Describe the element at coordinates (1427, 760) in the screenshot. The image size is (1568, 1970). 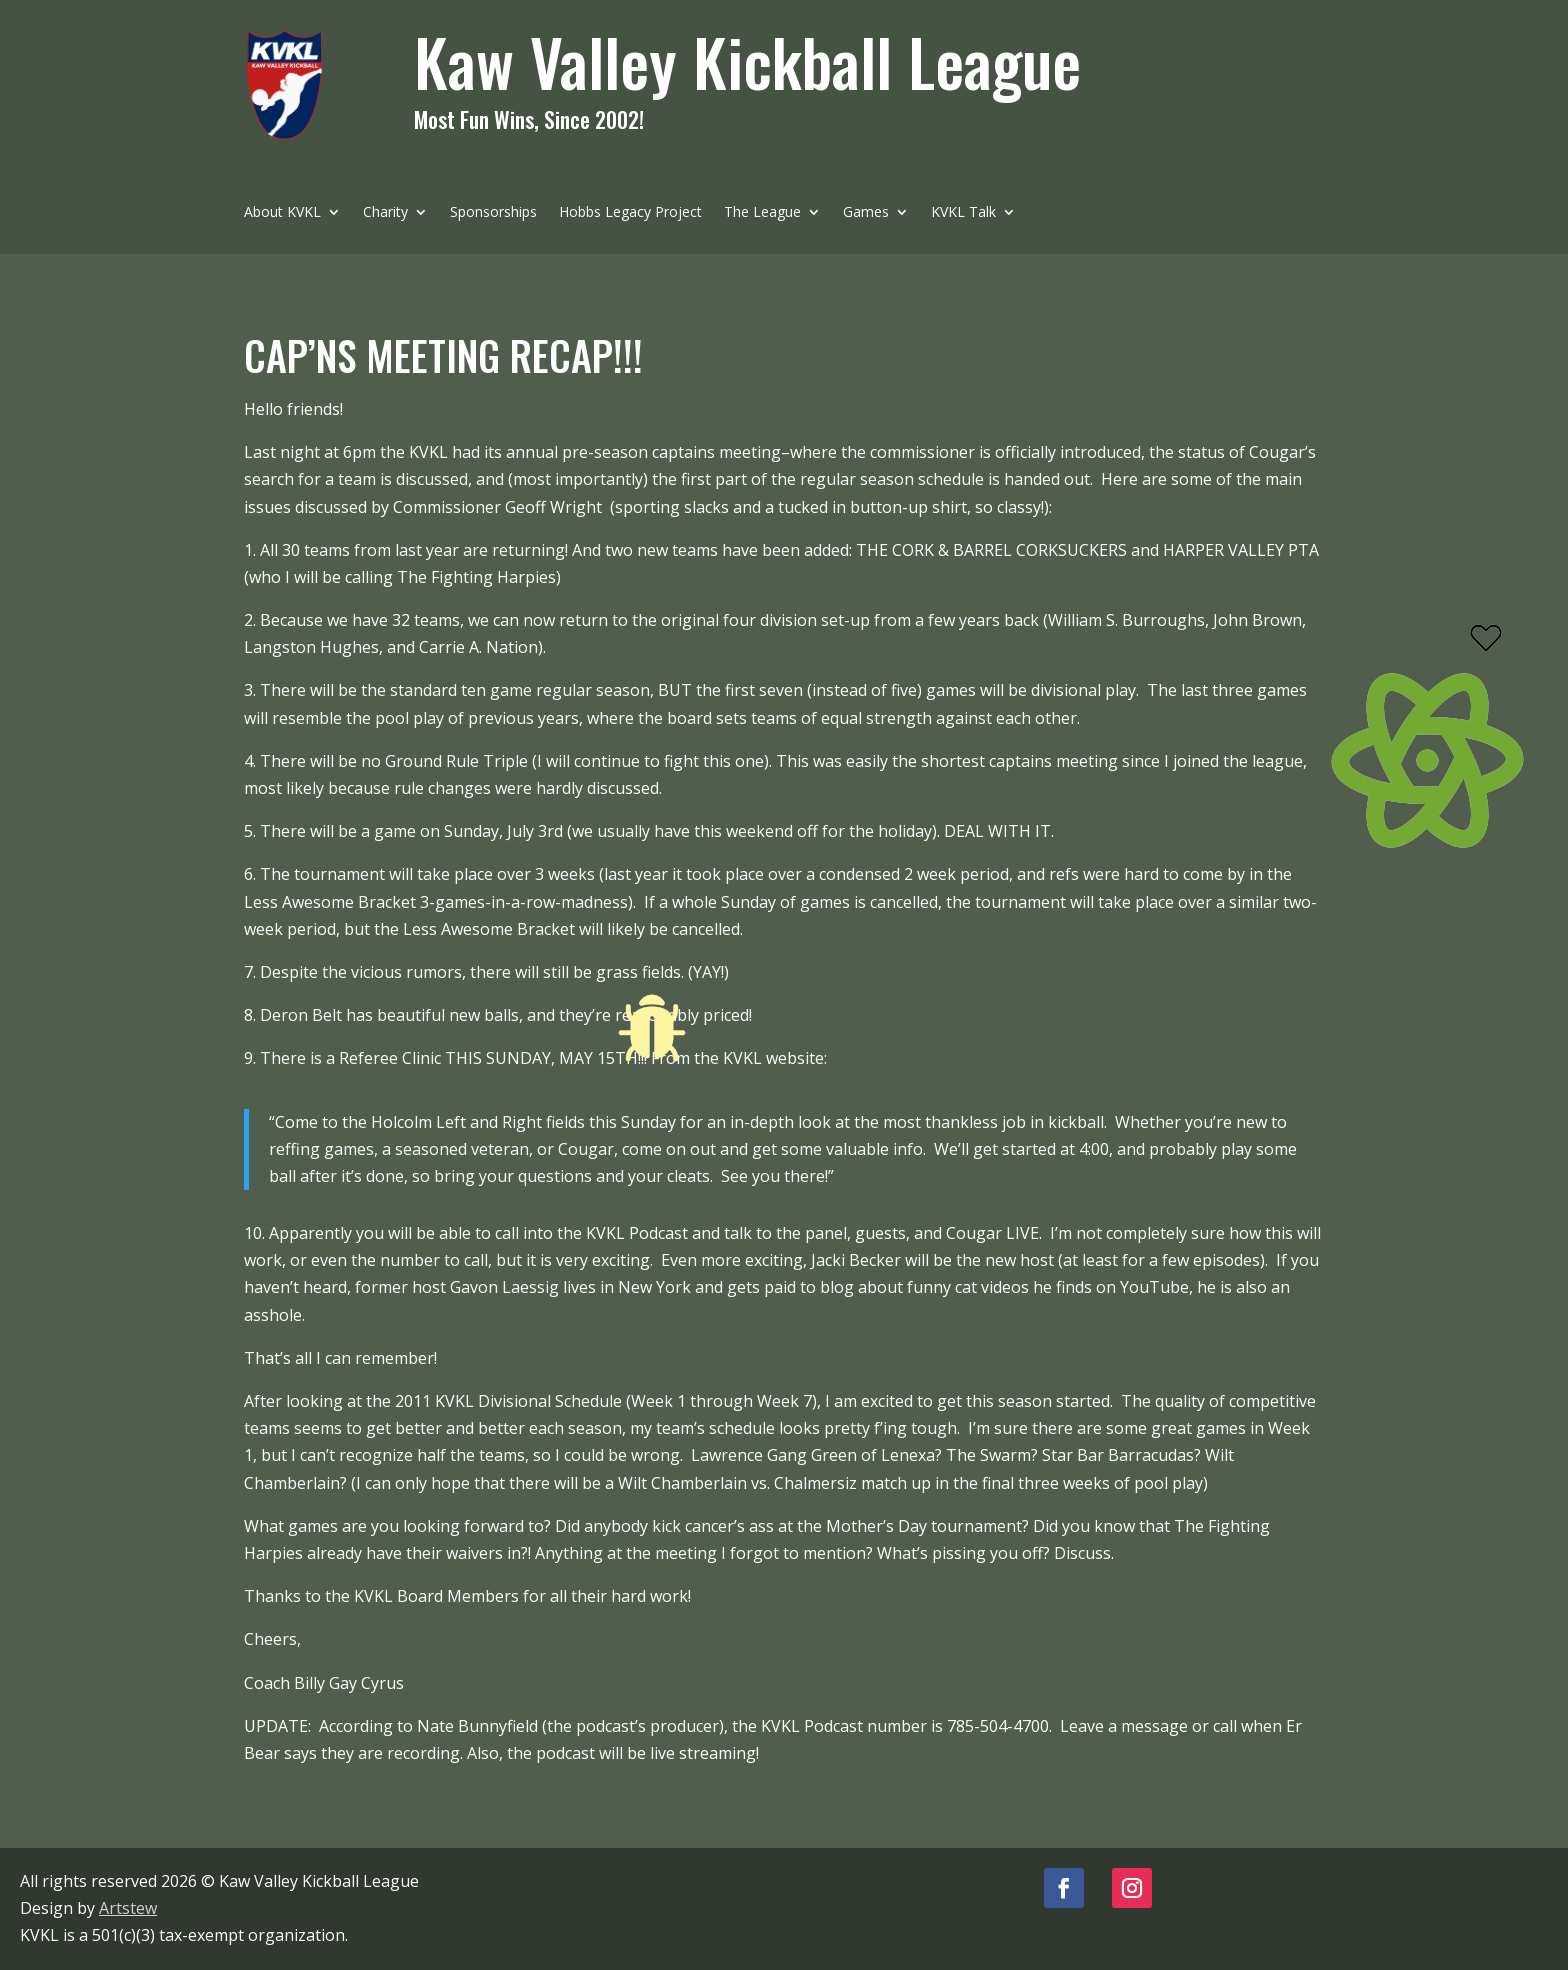
I see `react native framework logo` at that location.